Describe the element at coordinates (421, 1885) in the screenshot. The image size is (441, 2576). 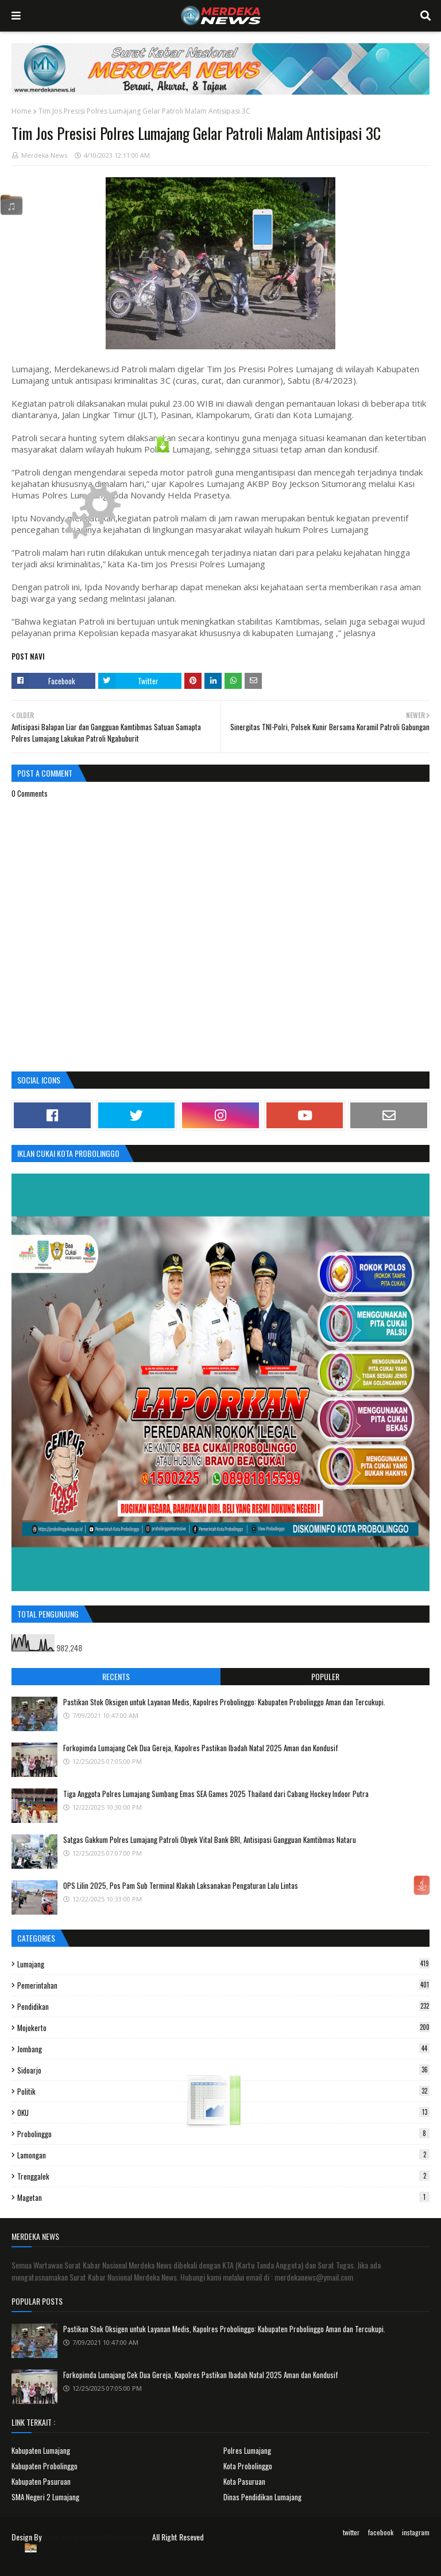
I see `a java source code file` at that location.